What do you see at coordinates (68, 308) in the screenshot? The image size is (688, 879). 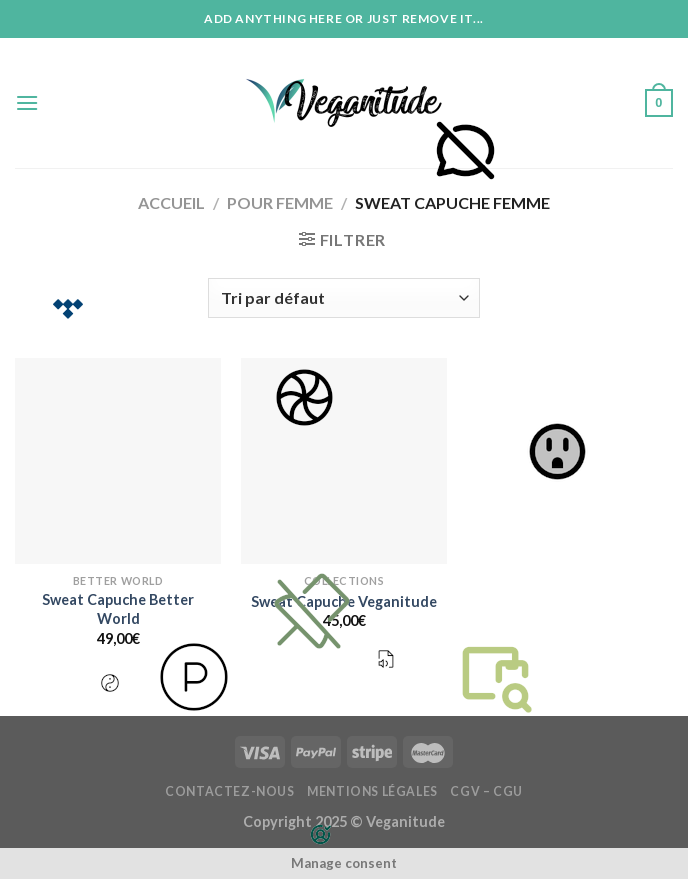 I see `open TIDAL music streaming app` at bounding box center [68, 308].